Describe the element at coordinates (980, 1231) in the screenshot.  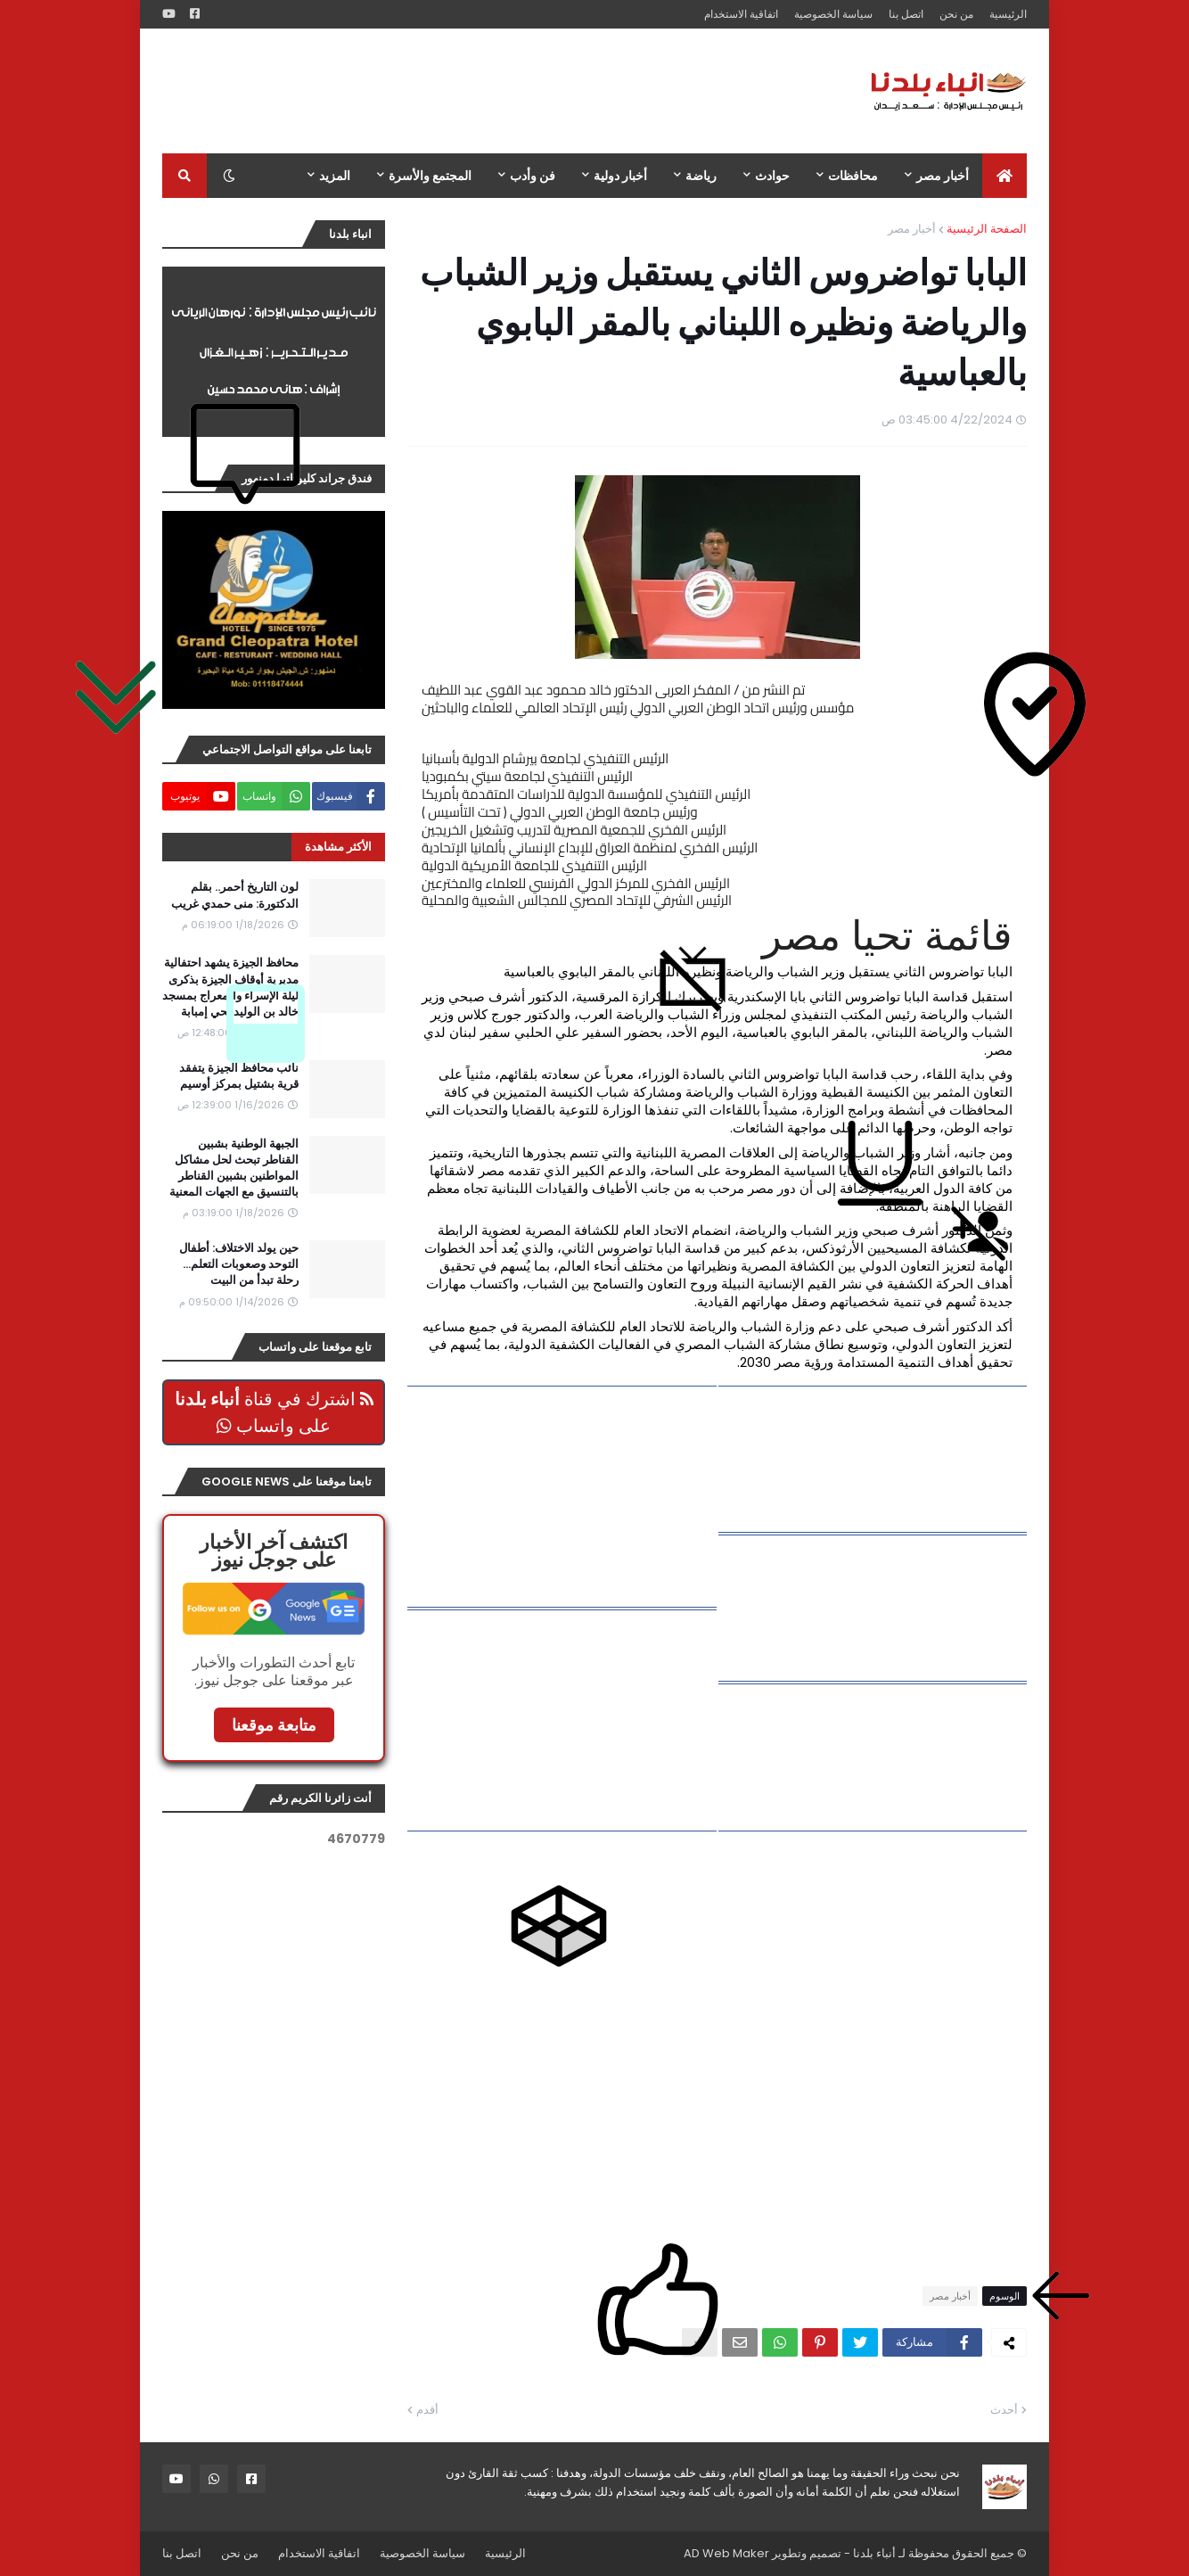
I see `indicates adding contacts is disabled` at that location.